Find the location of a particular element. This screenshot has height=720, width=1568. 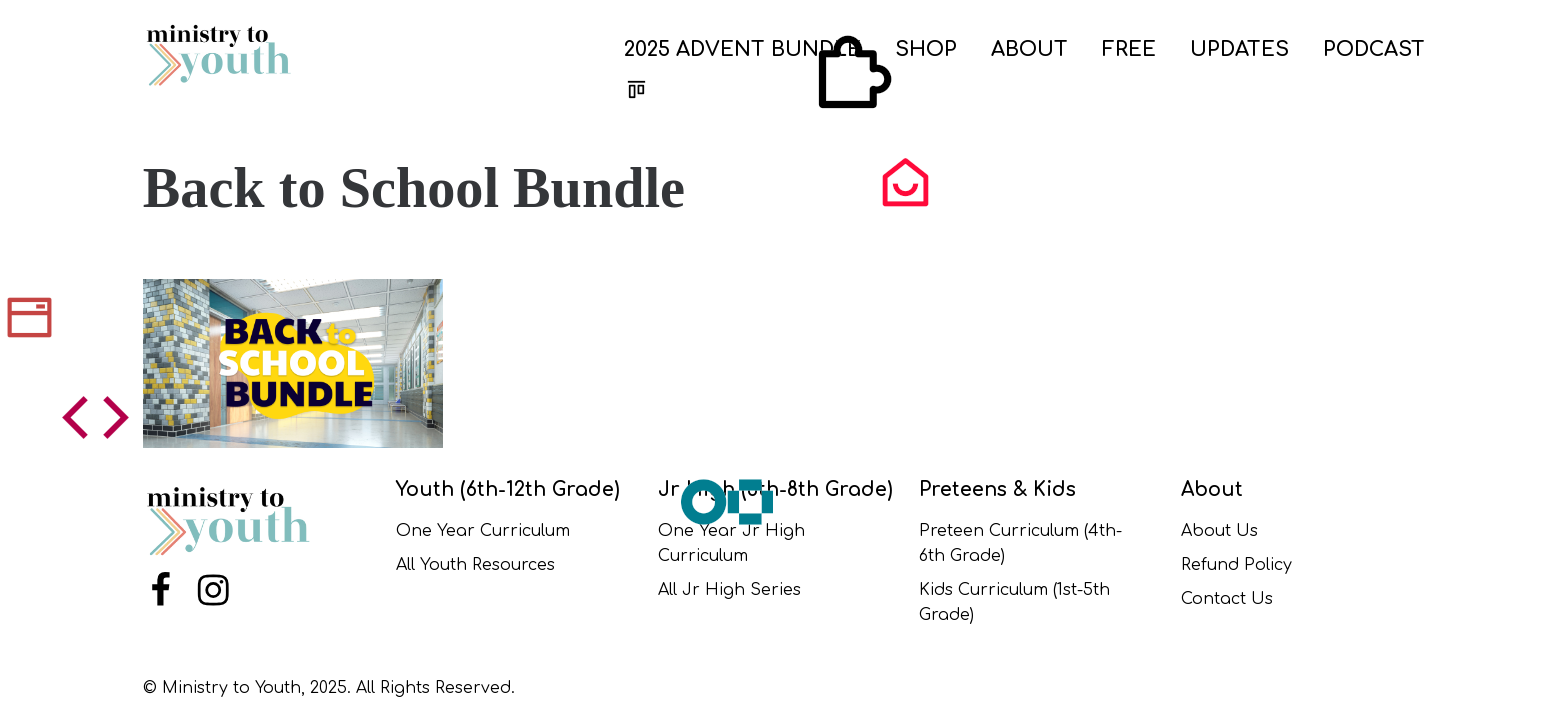

align items to the top edge is located at coordinates (636, 89).